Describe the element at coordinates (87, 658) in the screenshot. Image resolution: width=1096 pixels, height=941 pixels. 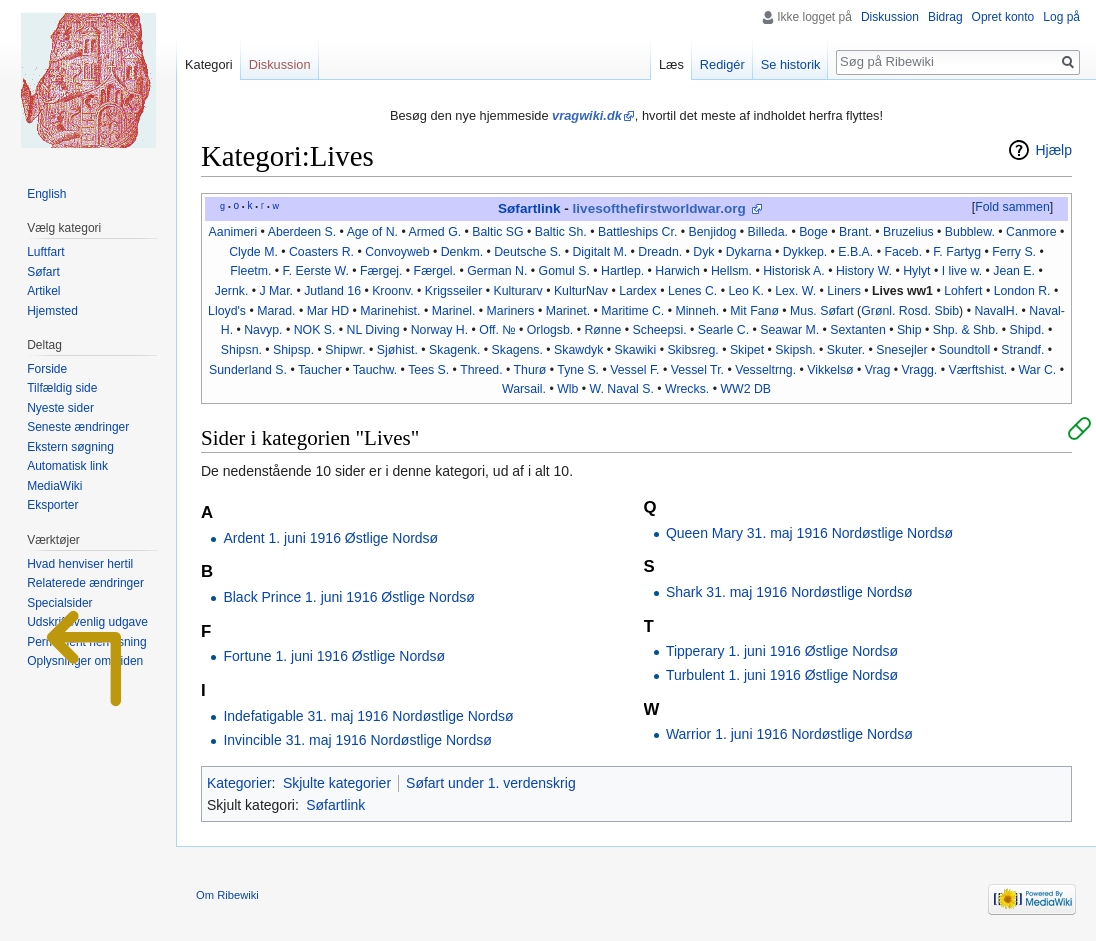
I see `undo or go back to previous action` at that location.